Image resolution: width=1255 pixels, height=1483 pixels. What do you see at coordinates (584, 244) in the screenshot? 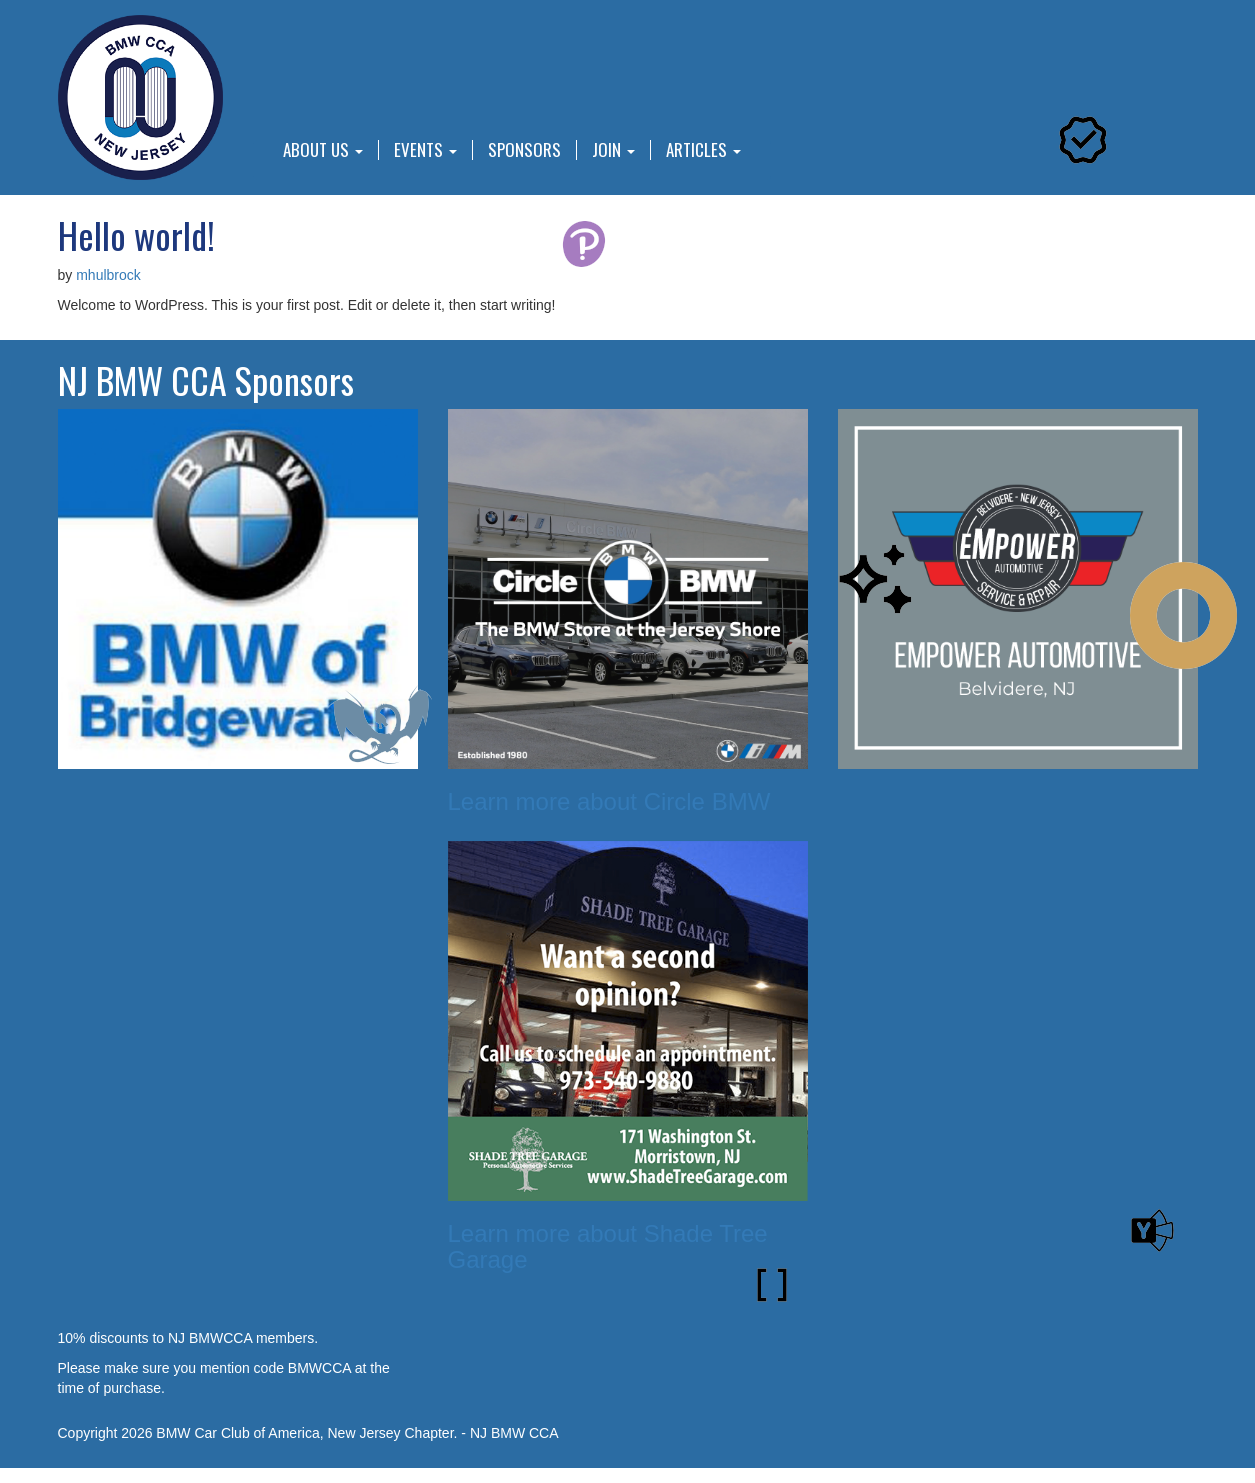
I see `pearson education platform logo` at bounding box center [584, 244].